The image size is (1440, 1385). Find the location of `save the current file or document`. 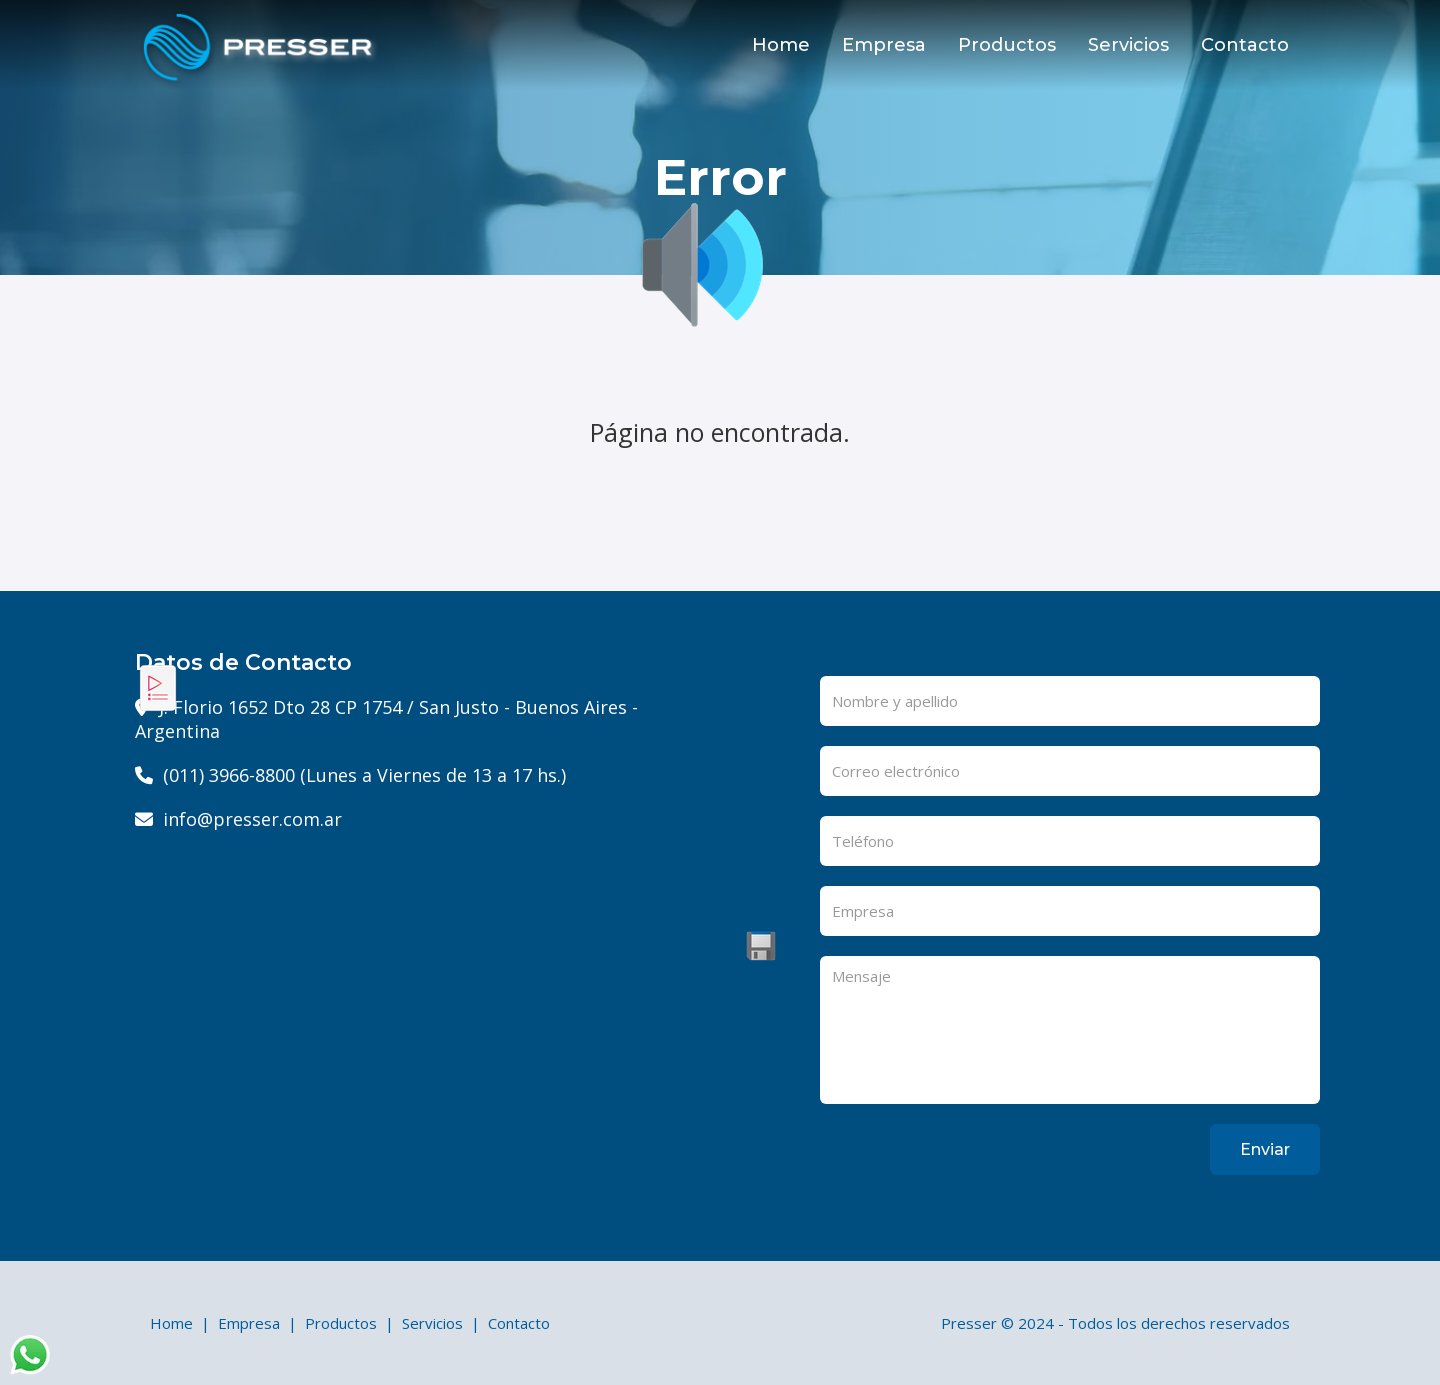

save the current file or document is located at coordinates (761, 946).